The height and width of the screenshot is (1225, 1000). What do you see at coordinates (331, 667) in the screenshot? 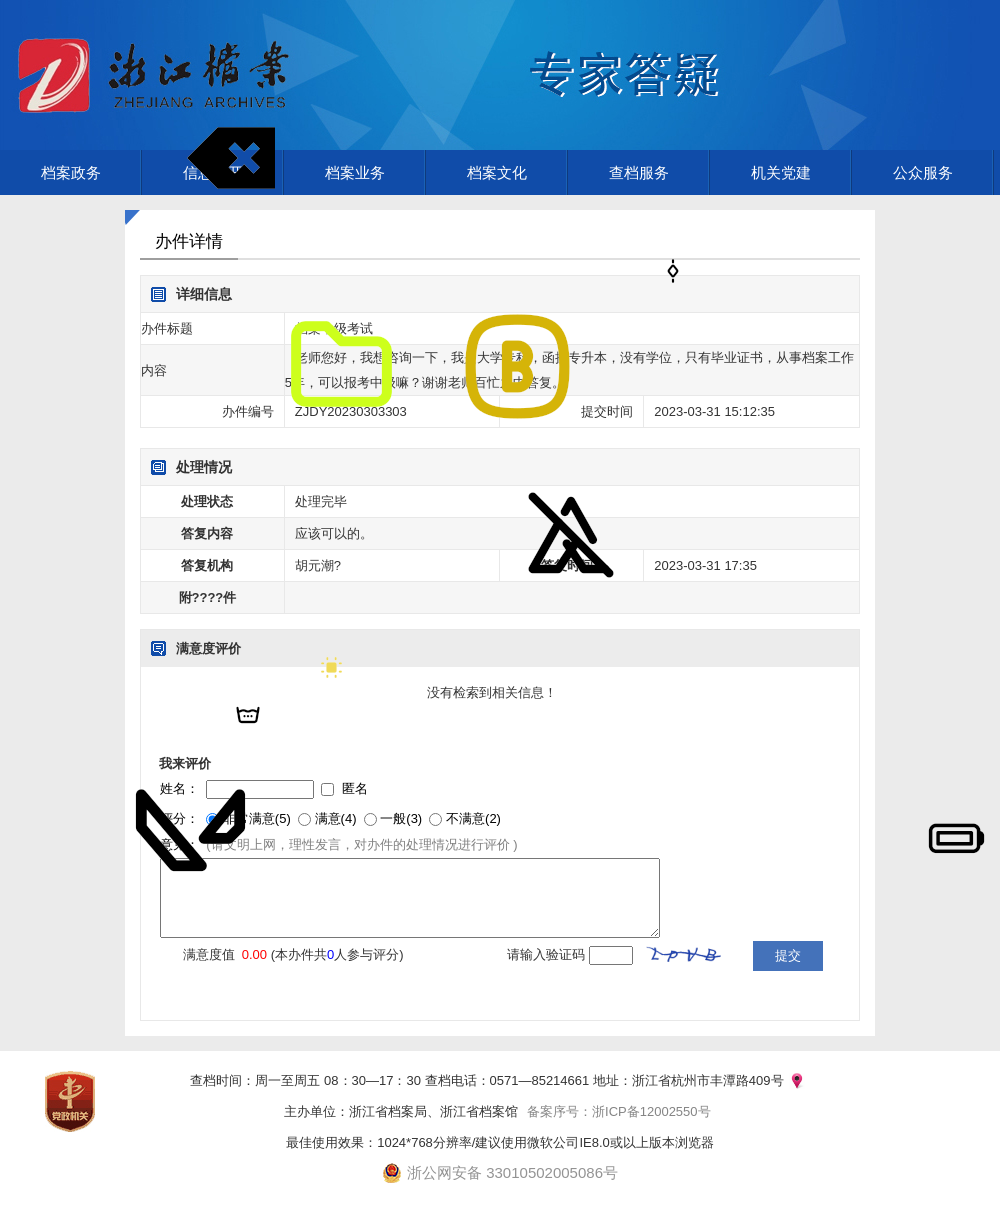
I see `select or create an artboard` at bounding box center [331, 667].